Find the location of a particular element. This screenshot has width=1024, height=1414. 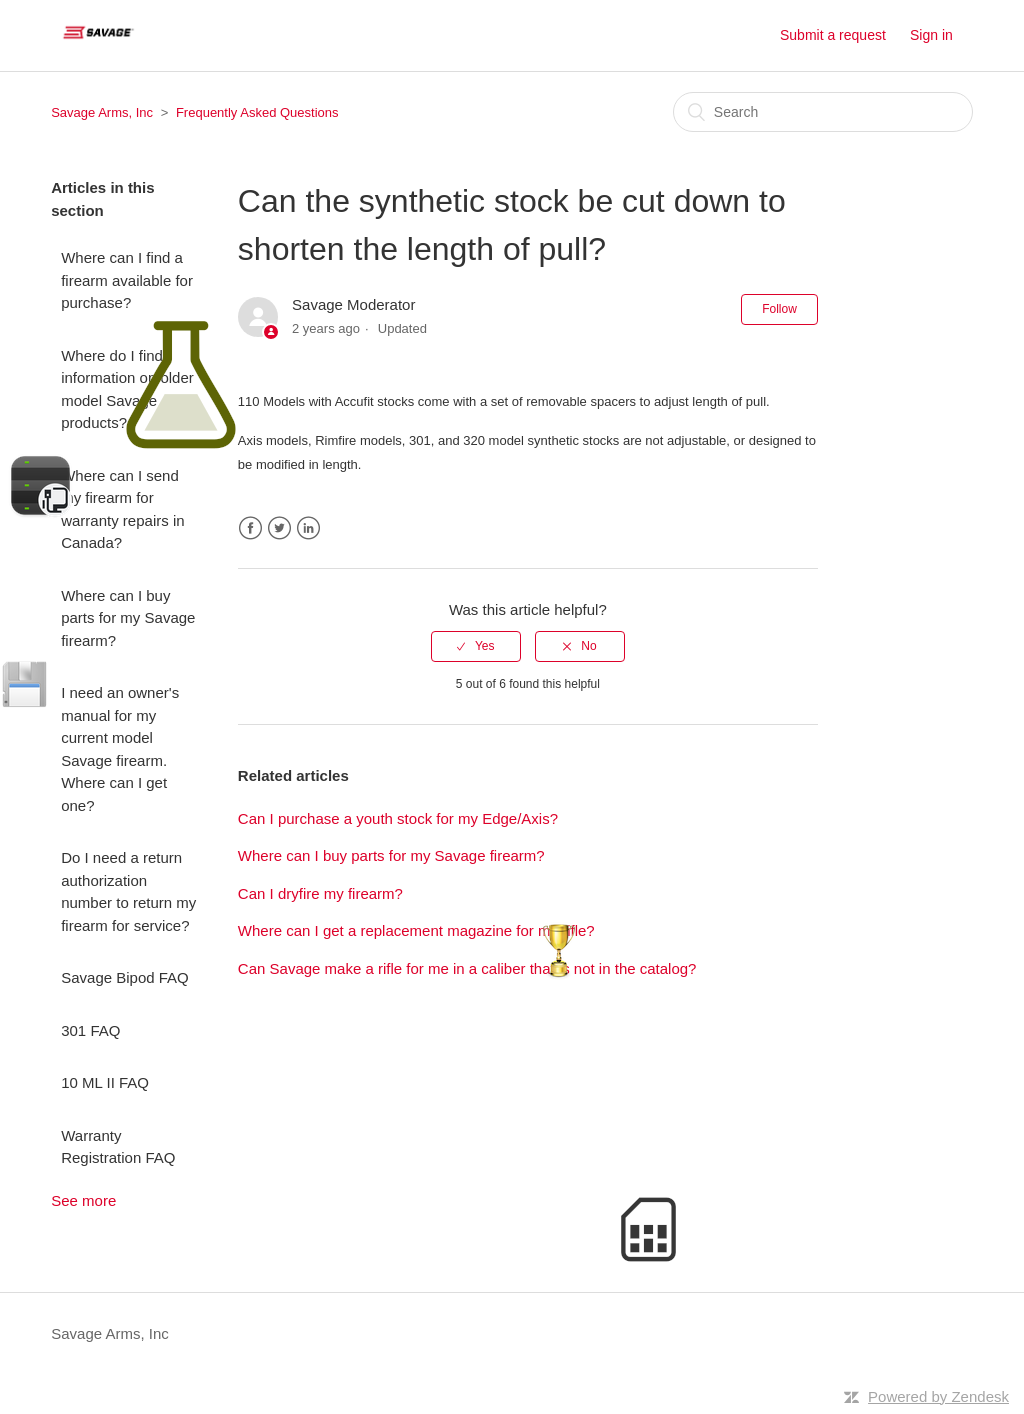

configure dhcp server settings is located at coordinates (40, 485).